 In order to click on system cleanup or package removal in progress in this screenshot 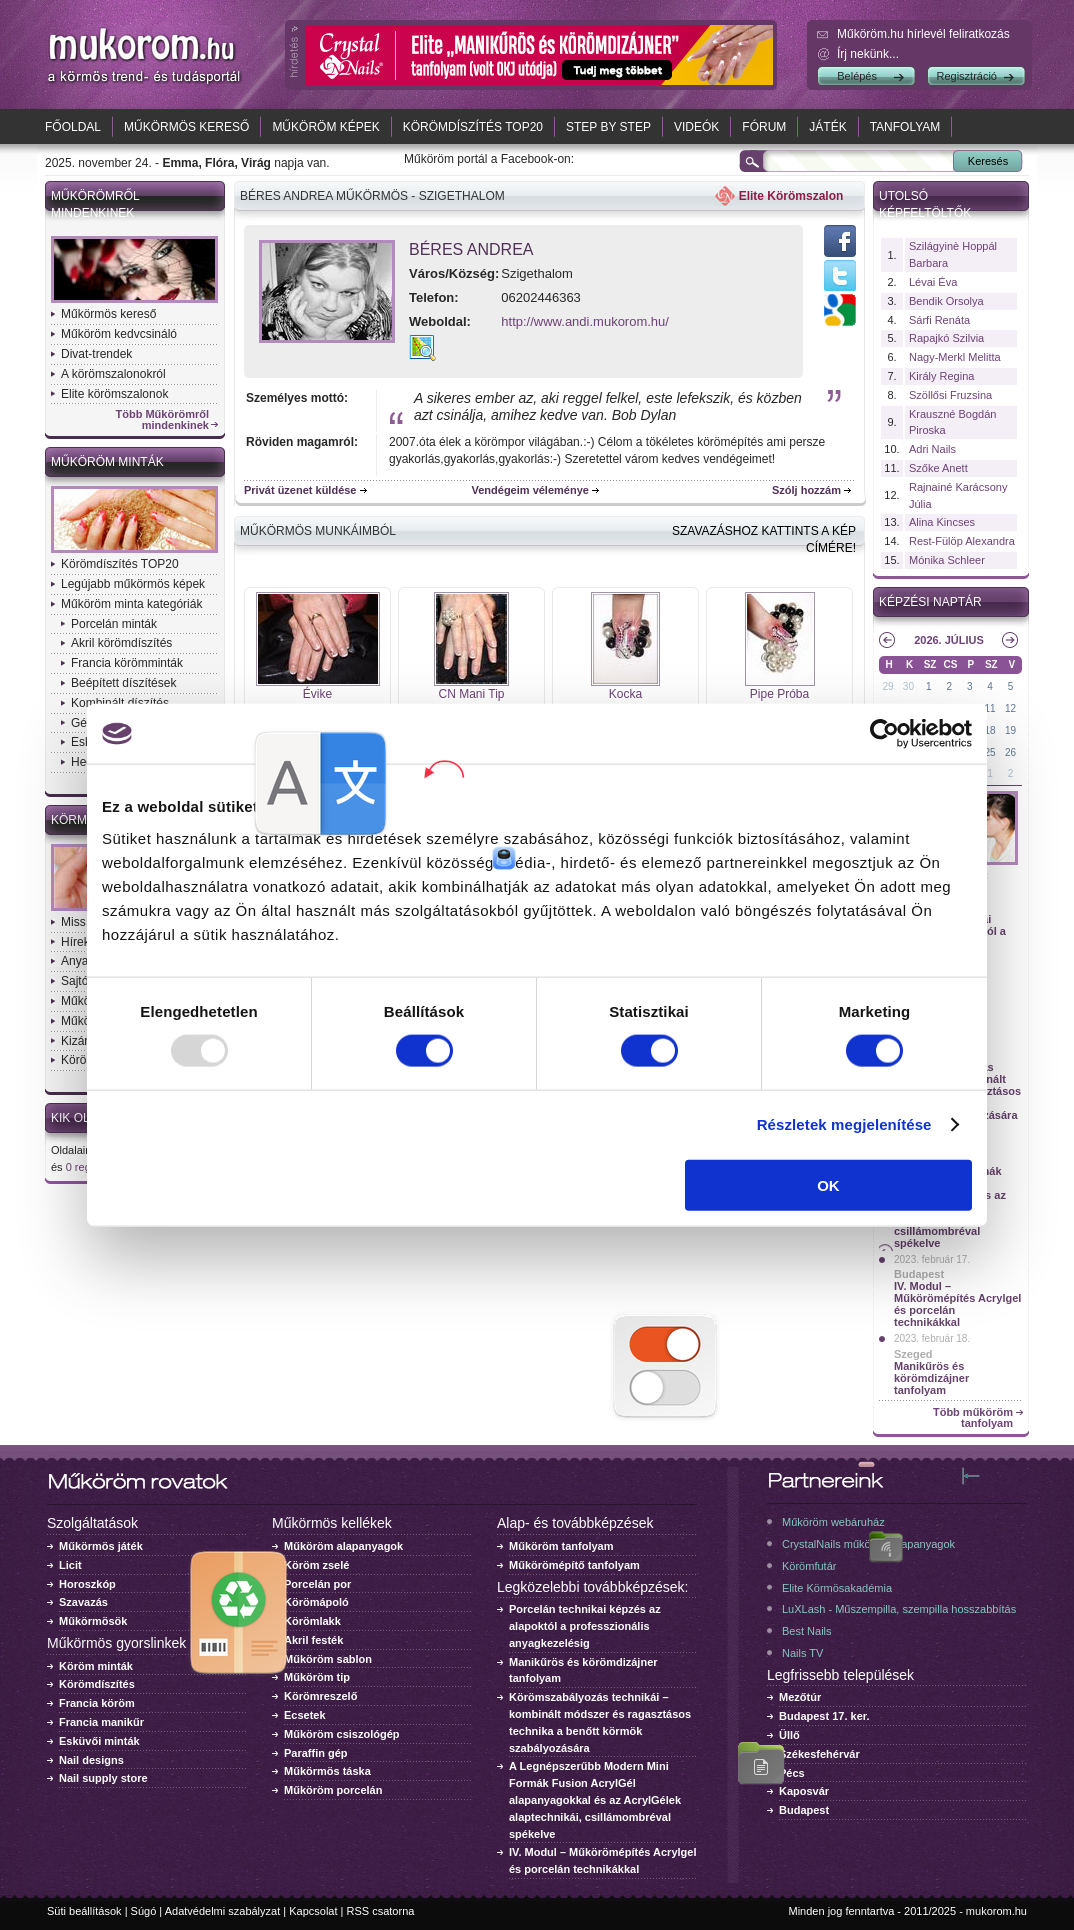, I will do `click(238, 1612)`.